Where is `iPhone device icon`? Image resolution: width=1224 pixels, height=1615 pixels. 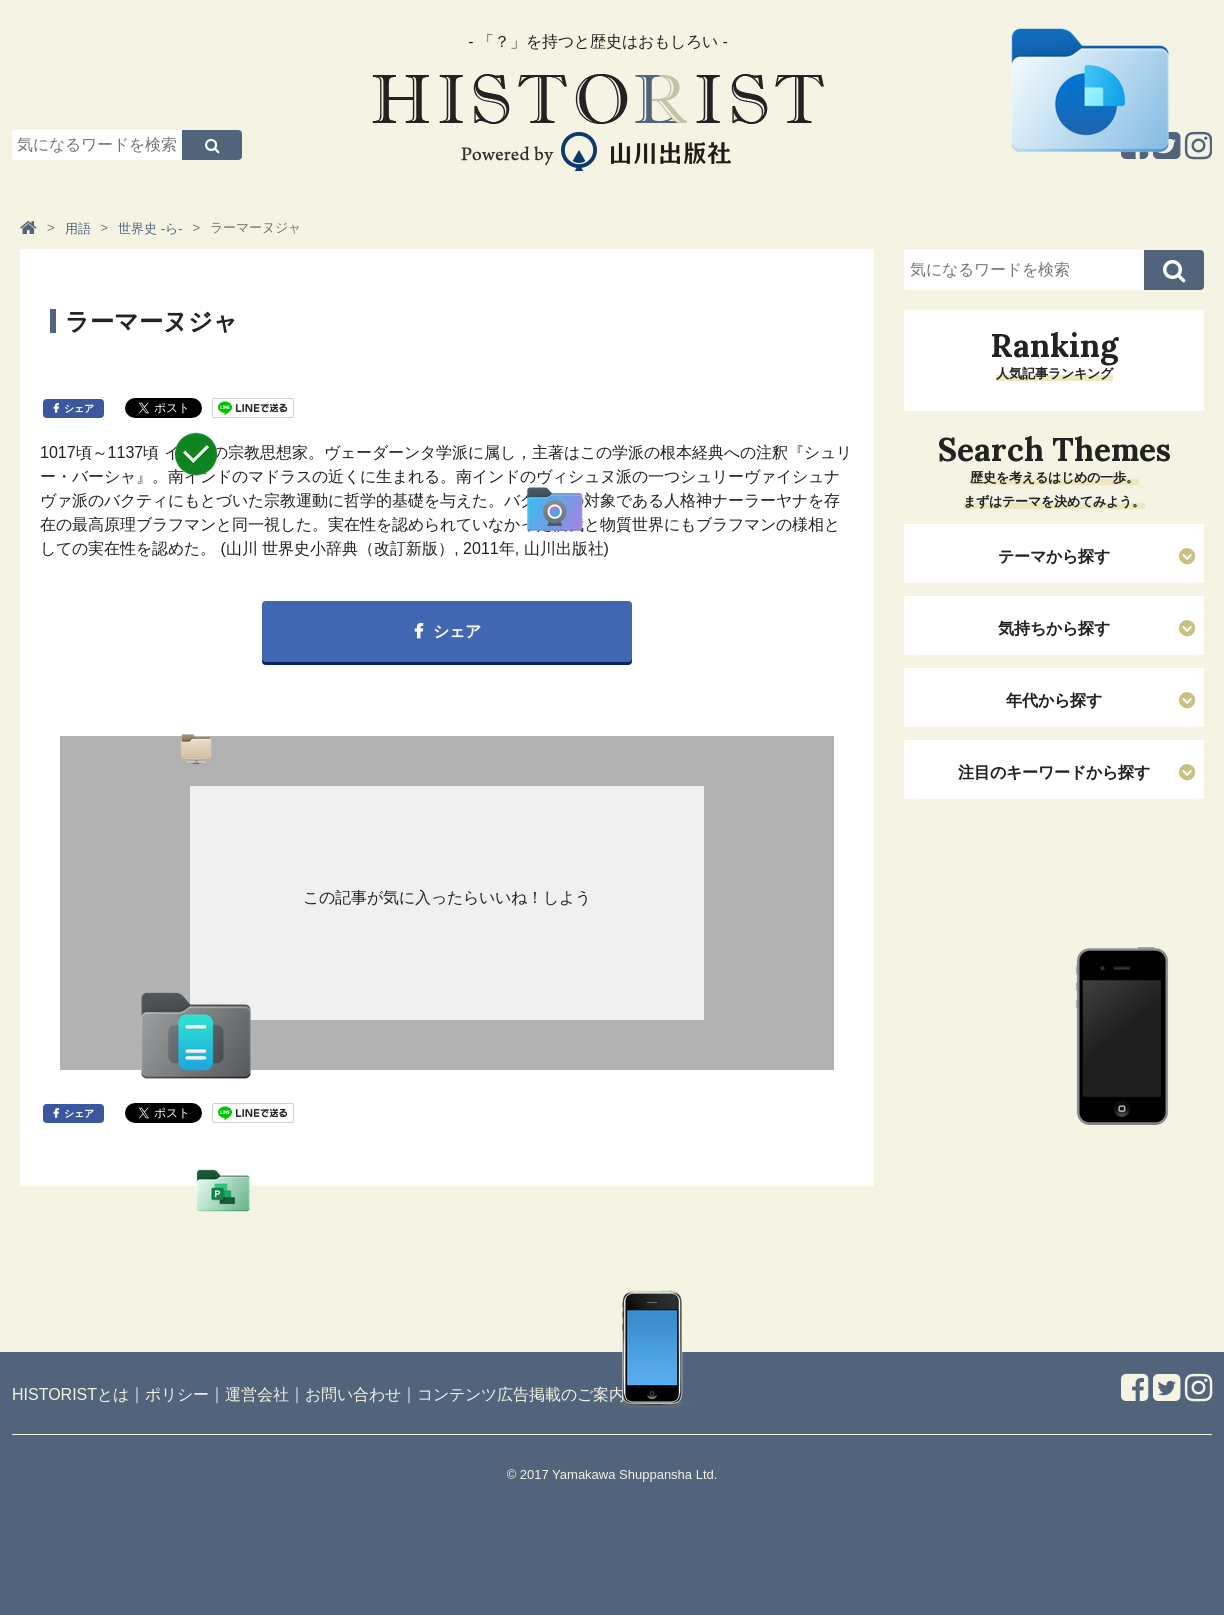 iPhone device icon is located at coordinates (1122, 1036).